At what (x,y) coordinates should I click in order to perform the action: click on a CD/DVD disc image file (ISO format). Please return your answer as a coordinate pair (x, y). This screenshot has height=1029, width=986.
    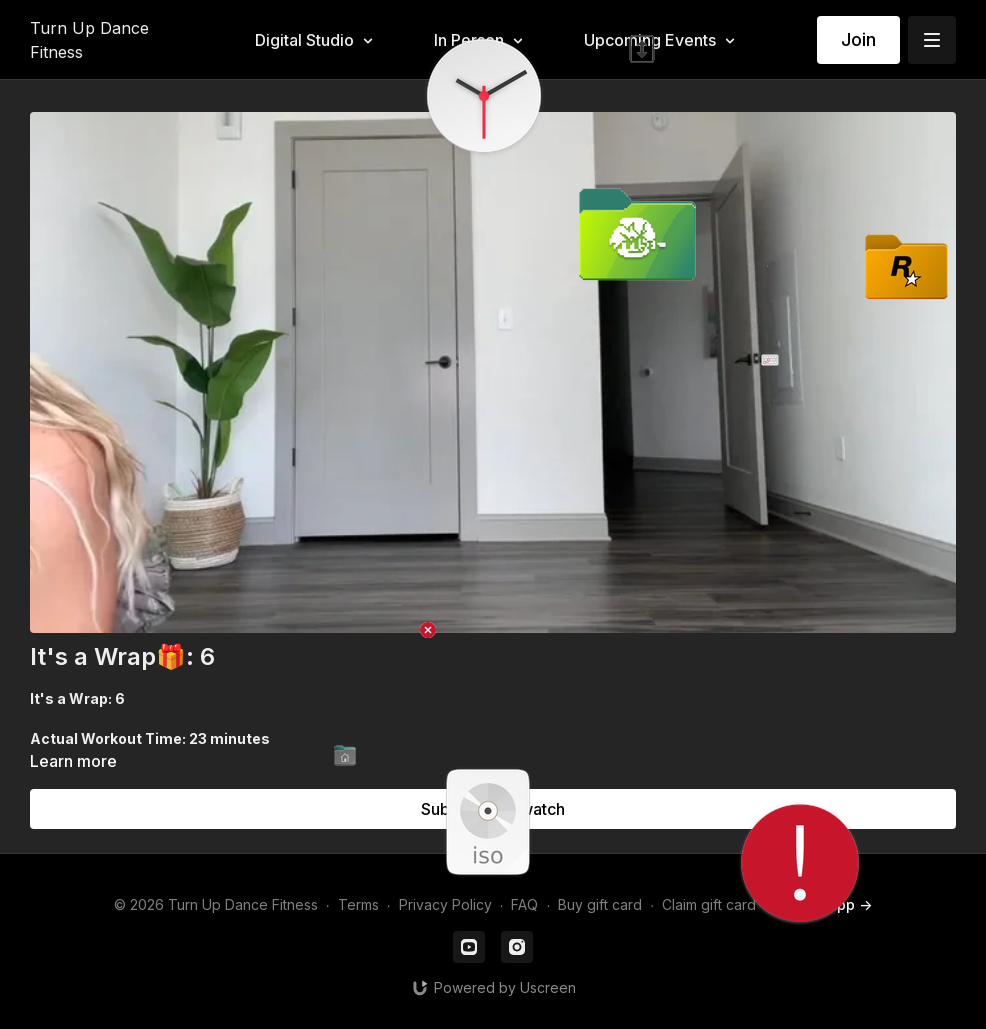
    Looking at the image, I should click on (488, 822).